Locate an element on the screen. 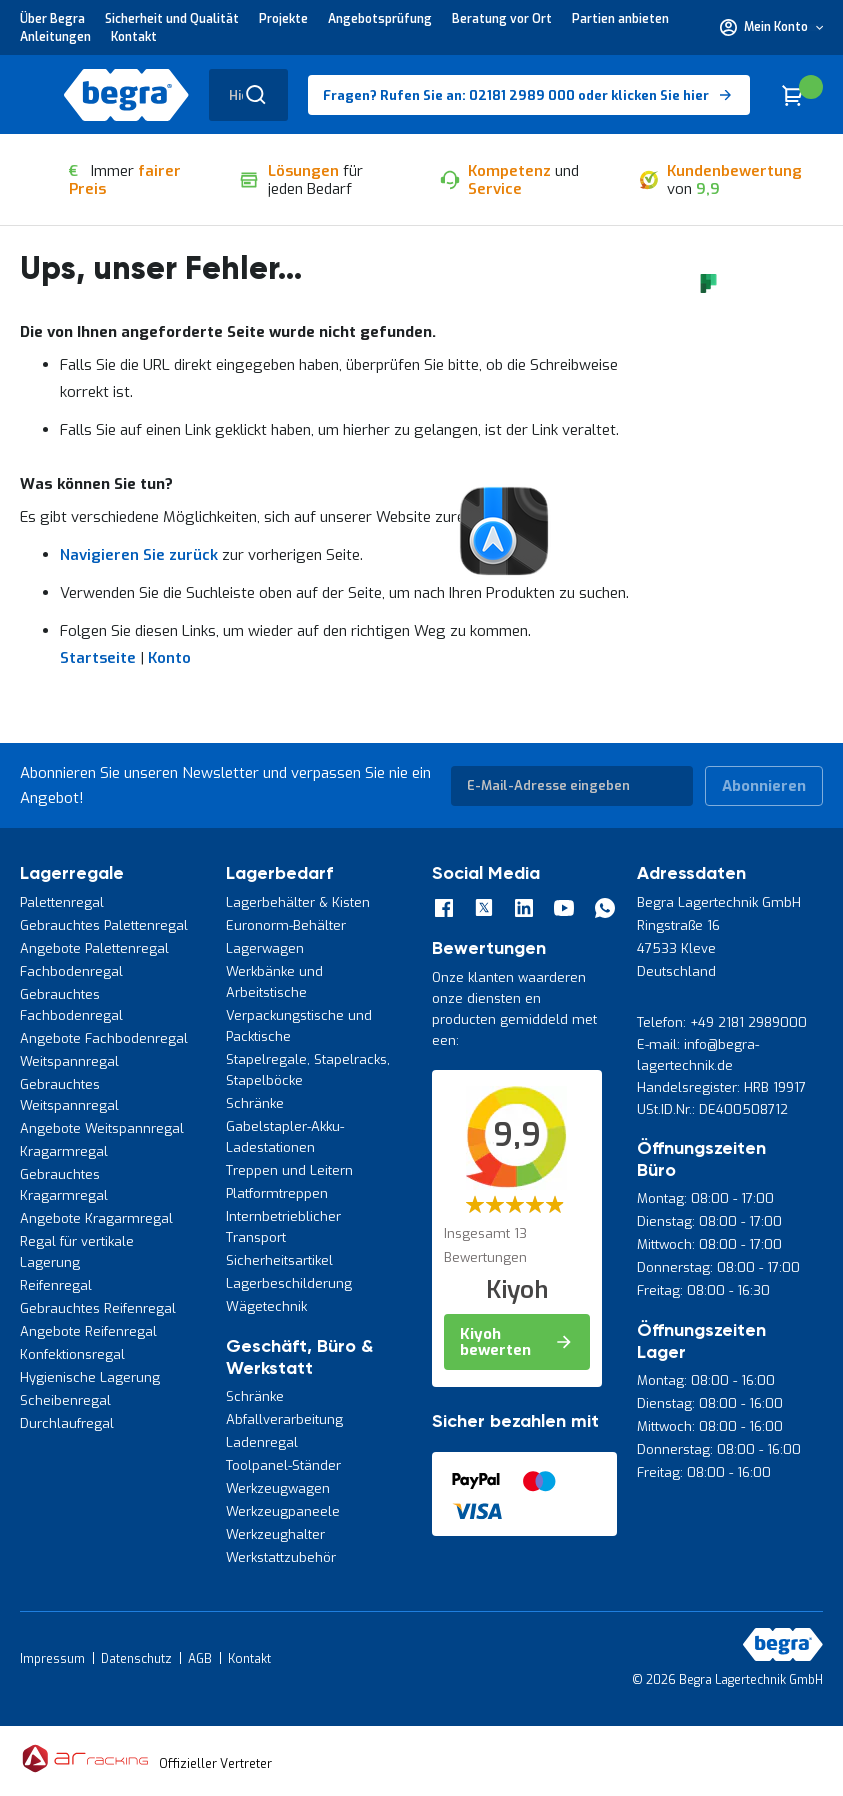  open apple maps is located at coordinates (504, 531).